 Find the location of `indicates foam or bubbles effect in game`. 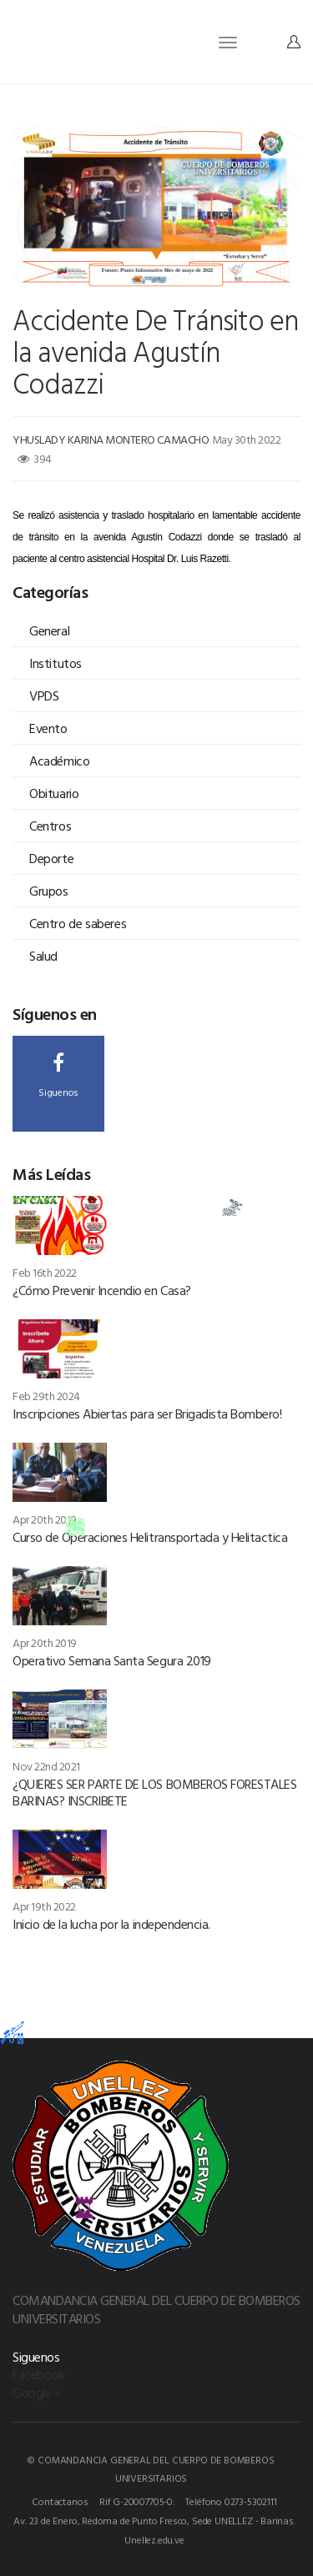

indicates foam or bubbles effect in game is located at coordinates (75, 1527).